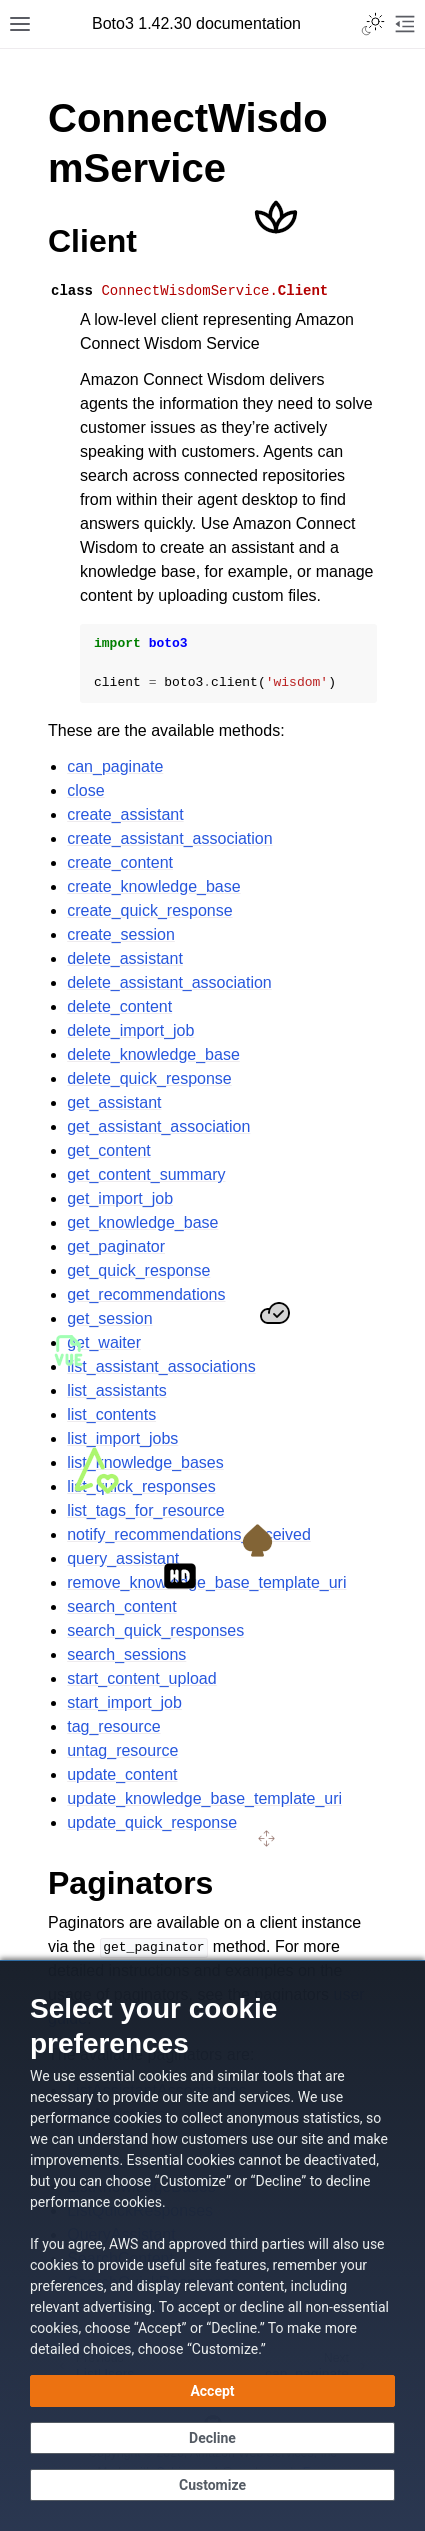 The width and height of the screenshot is (425, 2531). What do you see at coordinates (266, 1838) in the screenshot?
I see `expand content in all directions` at bounding box center [266, 1838].